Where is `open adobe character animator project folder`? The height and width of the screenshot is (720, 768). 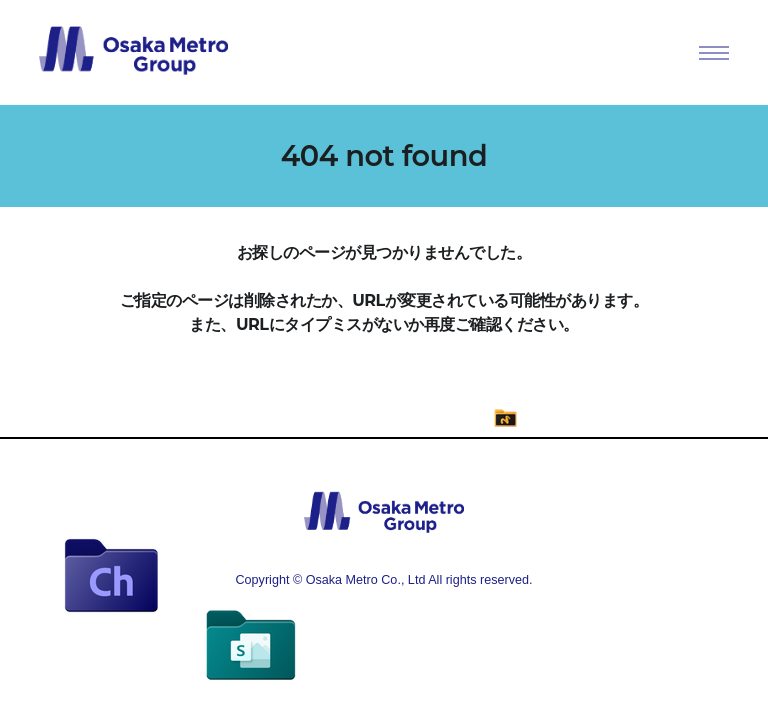
open adobe character animator project folder is located at coordinates (111, 578).